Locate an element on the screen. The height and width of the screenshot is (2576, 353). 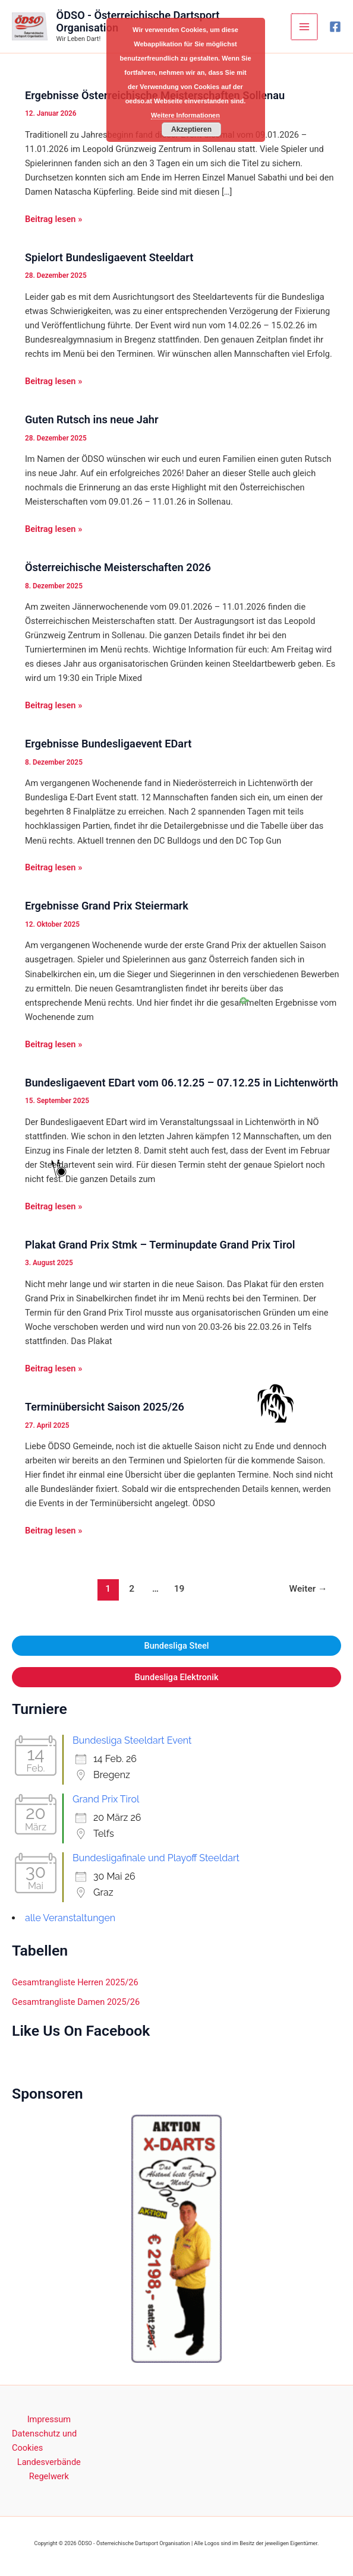
advance time to the next day is located at coordinates (244, 1000).